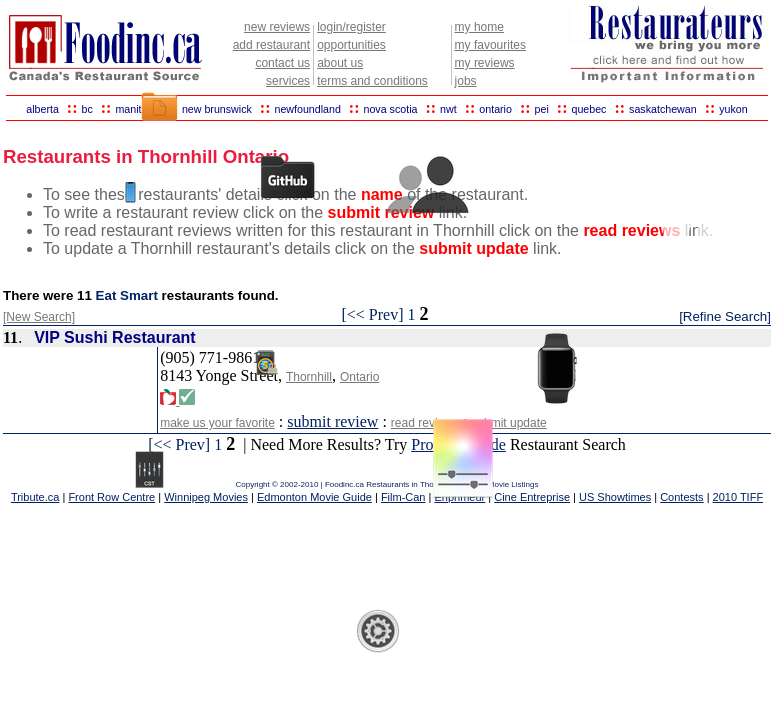 This screenshot has height=720, width=774. Describe the element at coordinates (130, 192) in the screenshot. I see `iPhone 11 or 12 device icon` at that location.